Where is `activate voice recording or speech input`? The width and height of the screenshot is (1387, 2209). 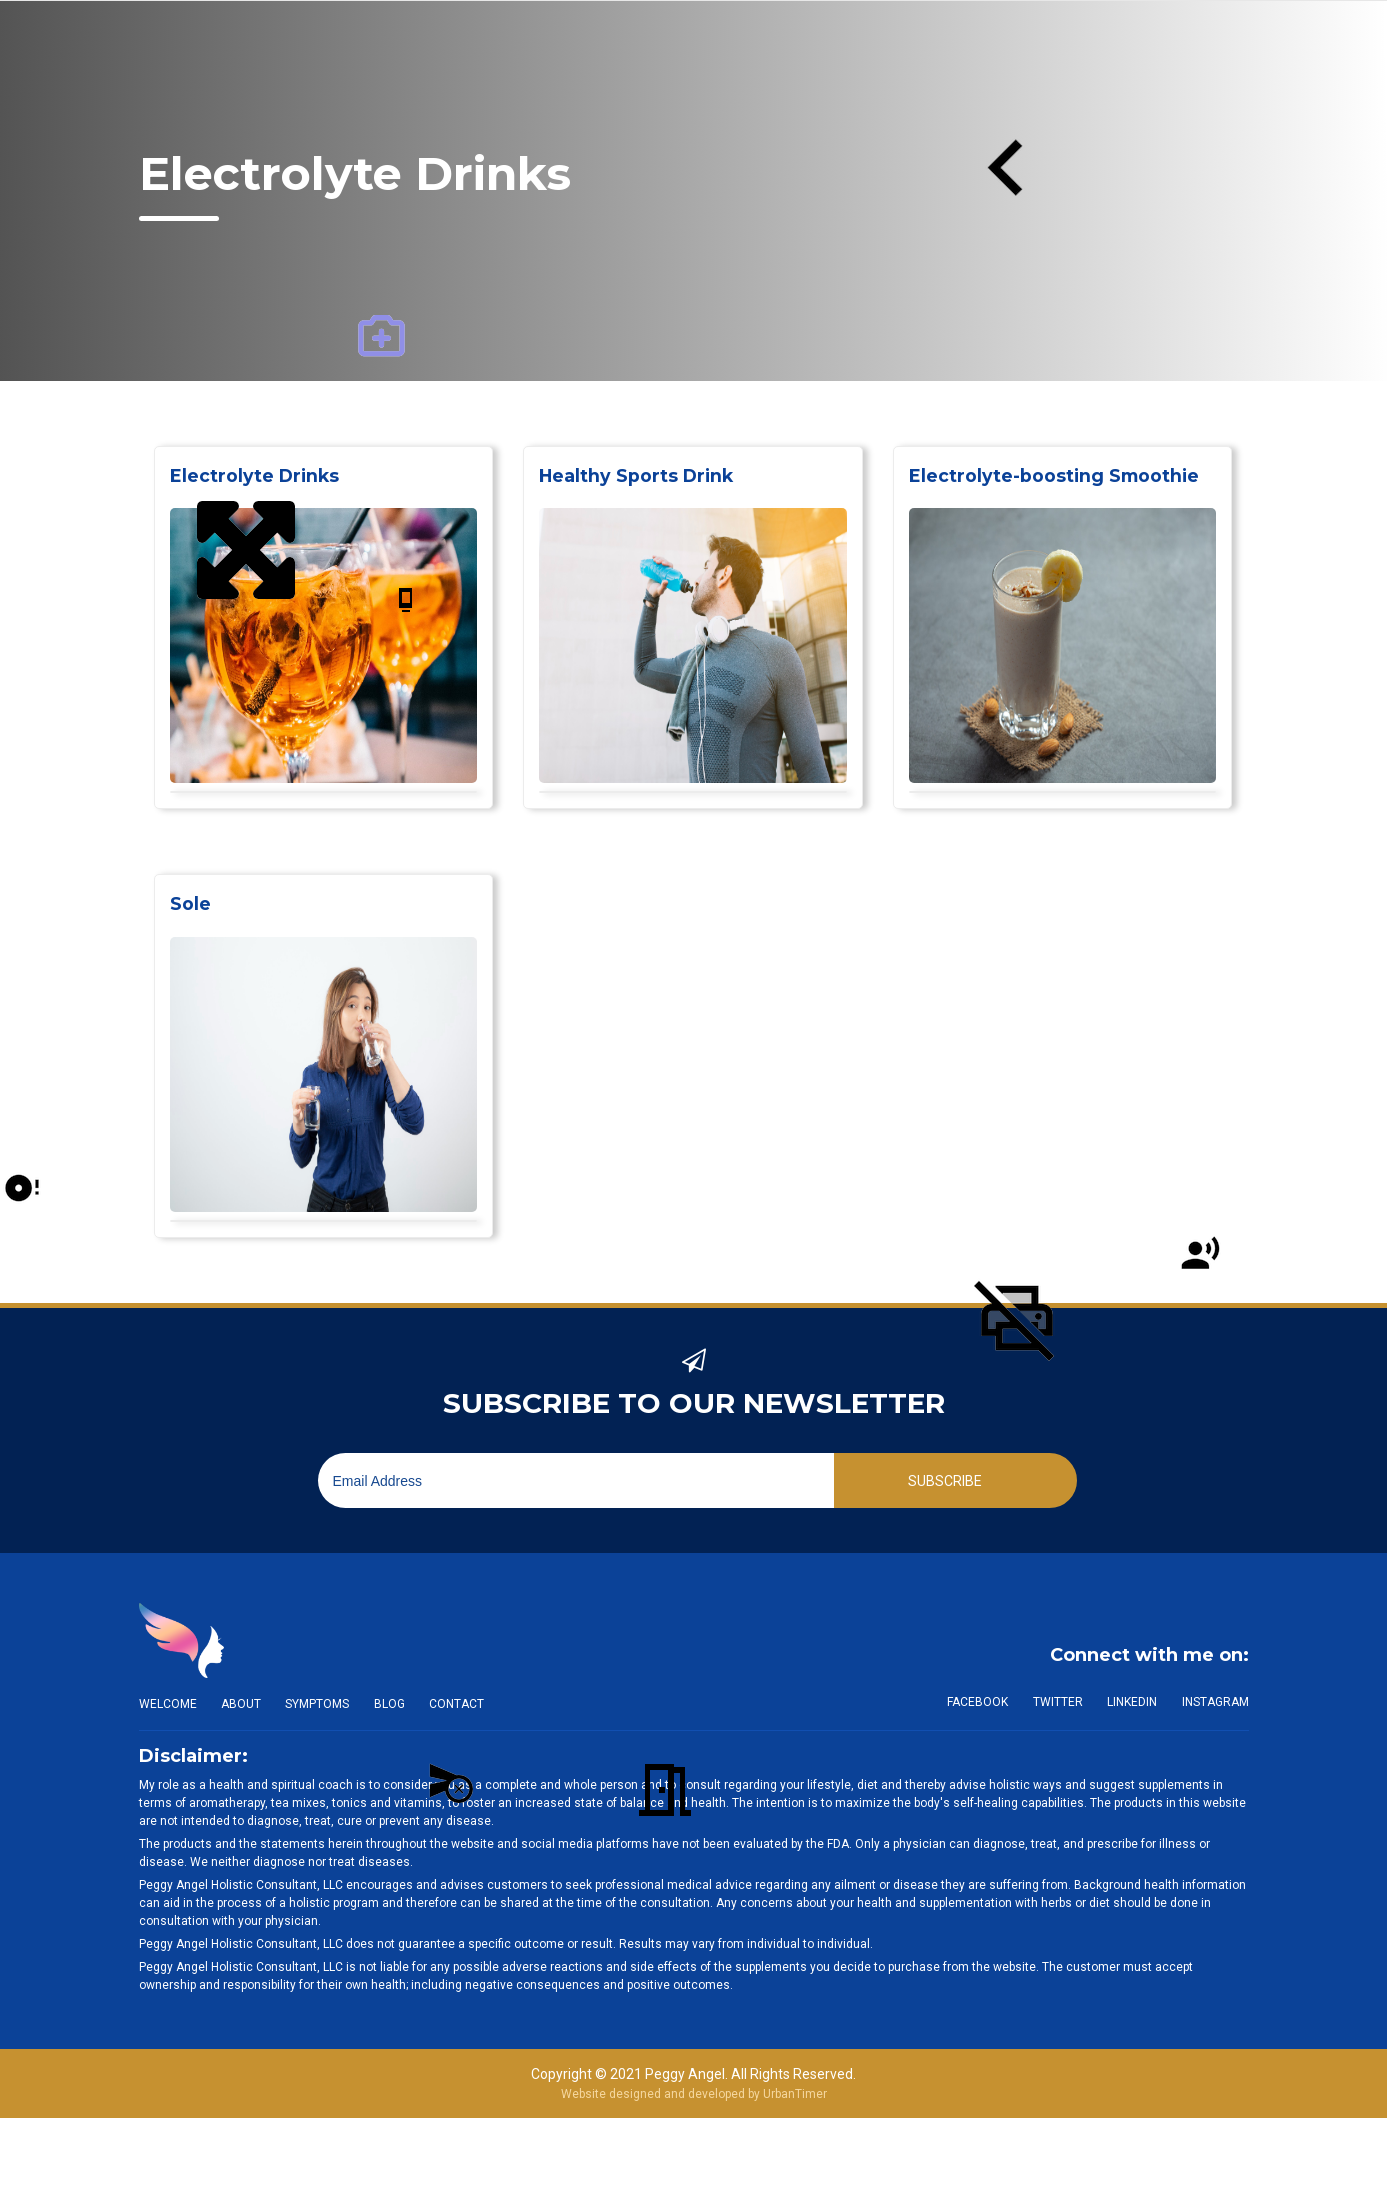 activate voice recording or speech input is located at coordinates (1200, 1253).